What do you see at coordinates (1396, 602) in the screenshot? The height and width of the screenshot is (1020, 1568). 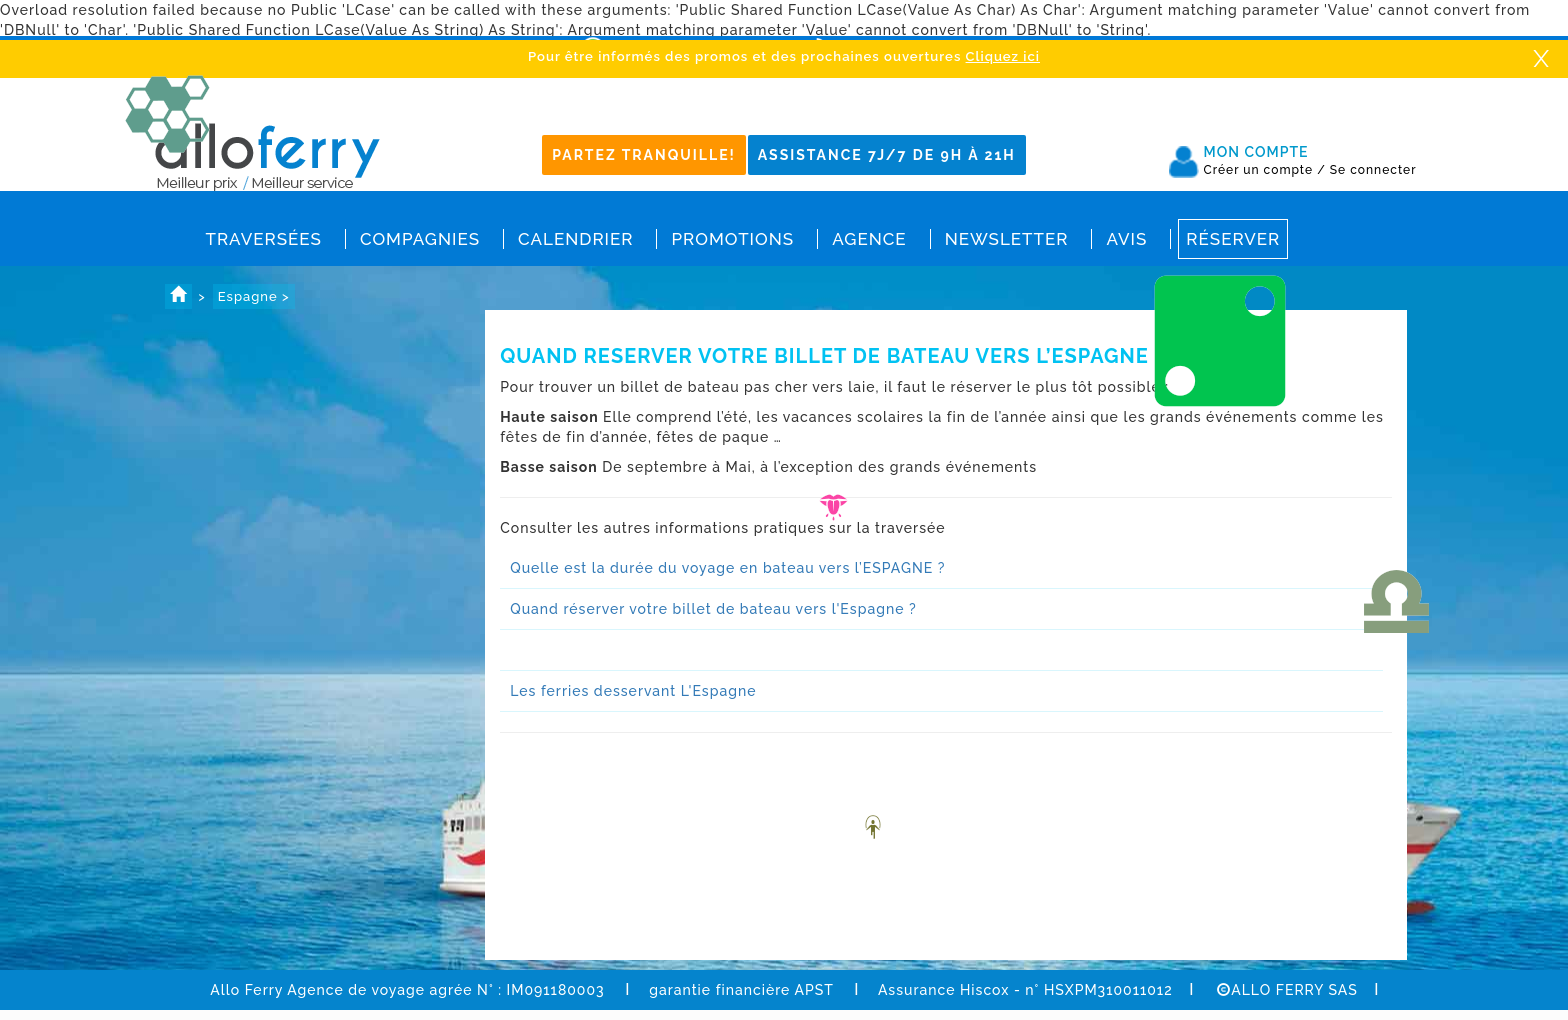 I see `libra zodiac sign indicator` at bounding box center [1396, 602].